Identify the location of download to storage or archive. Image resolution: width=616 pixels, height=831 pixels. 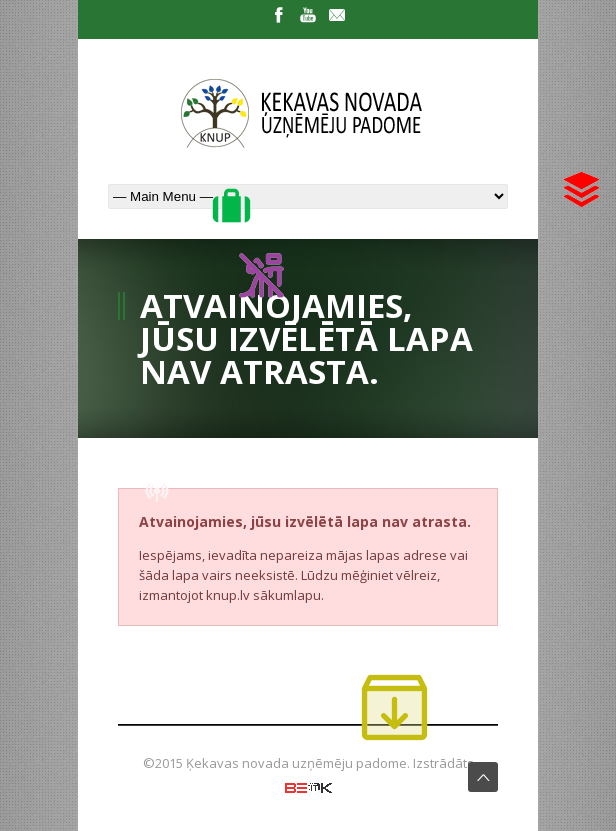
(394, 707).